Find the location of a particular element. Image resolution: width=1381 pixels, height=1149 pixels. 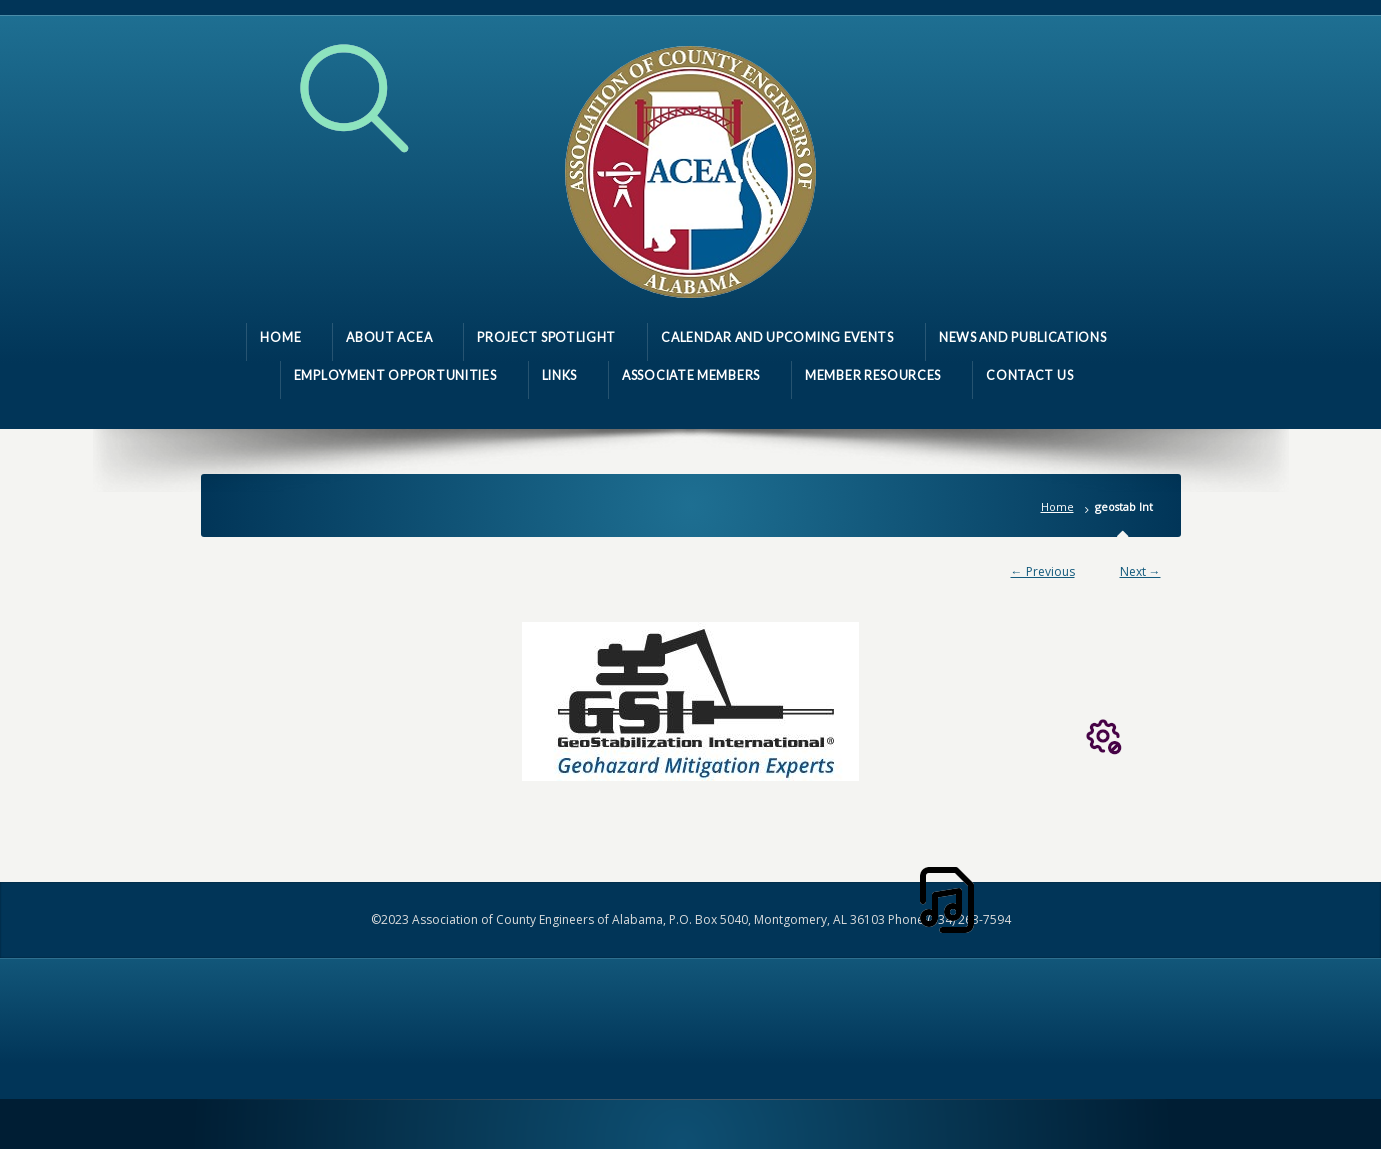

cancel or abort settings changes is located at coordinates (1103, 736).